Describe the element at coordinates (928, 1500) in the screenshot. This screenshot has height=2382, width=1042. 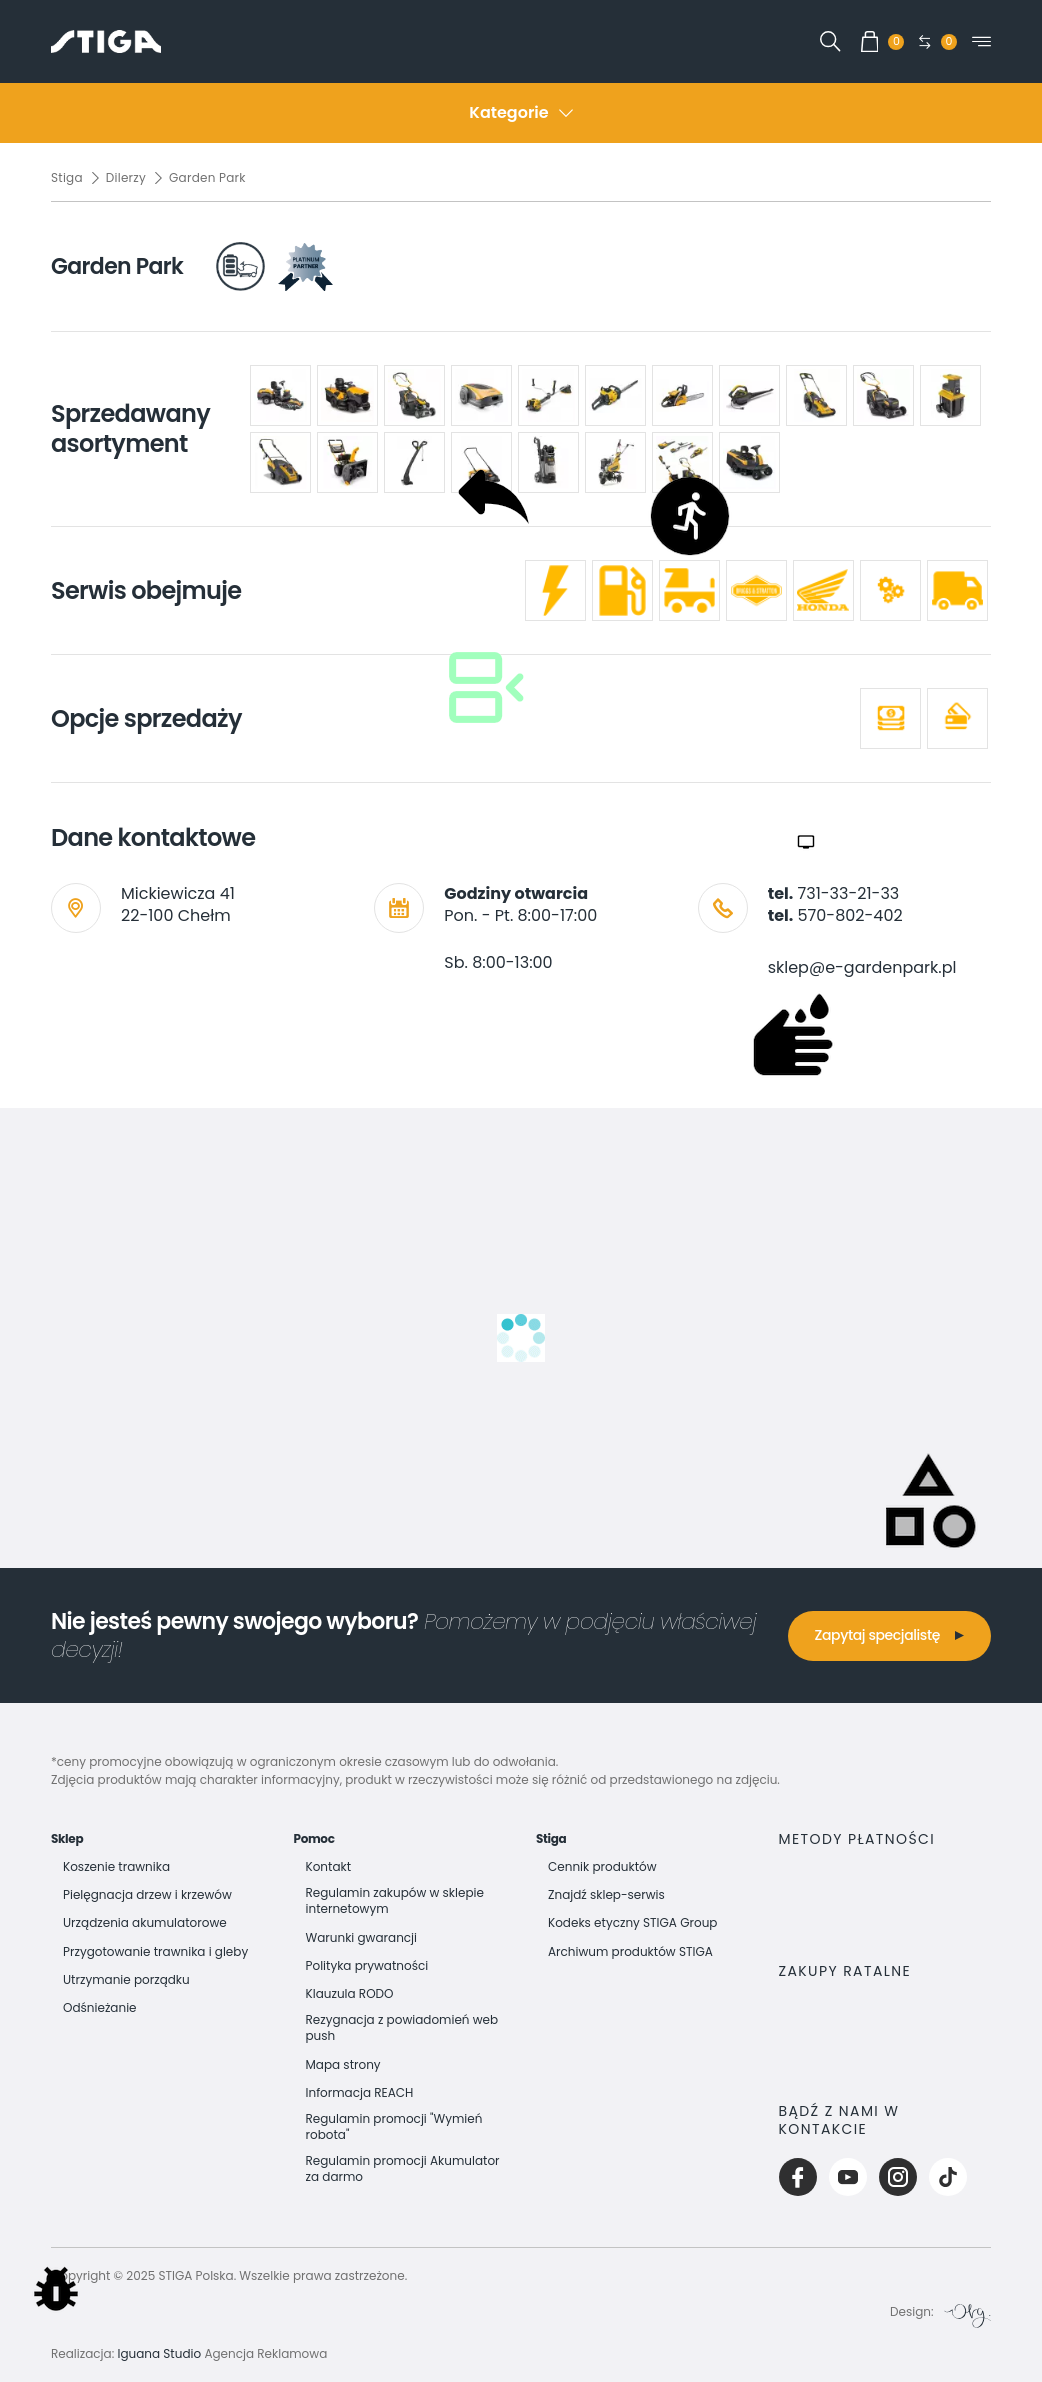
I see `browse or filter by category` at that location.